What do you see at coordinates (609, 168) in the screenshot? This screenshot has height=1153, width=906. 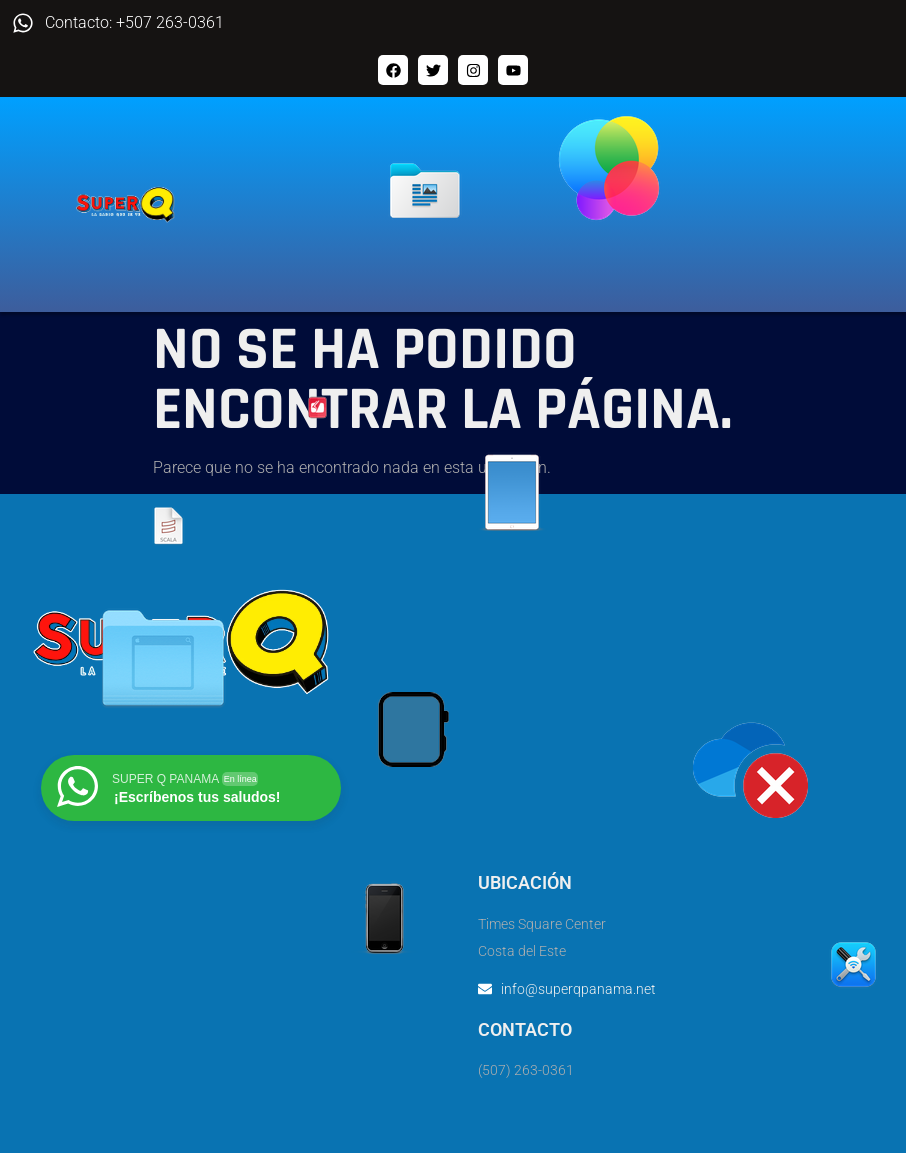 I see `access game center account settings` at bounding box center [609, 168].